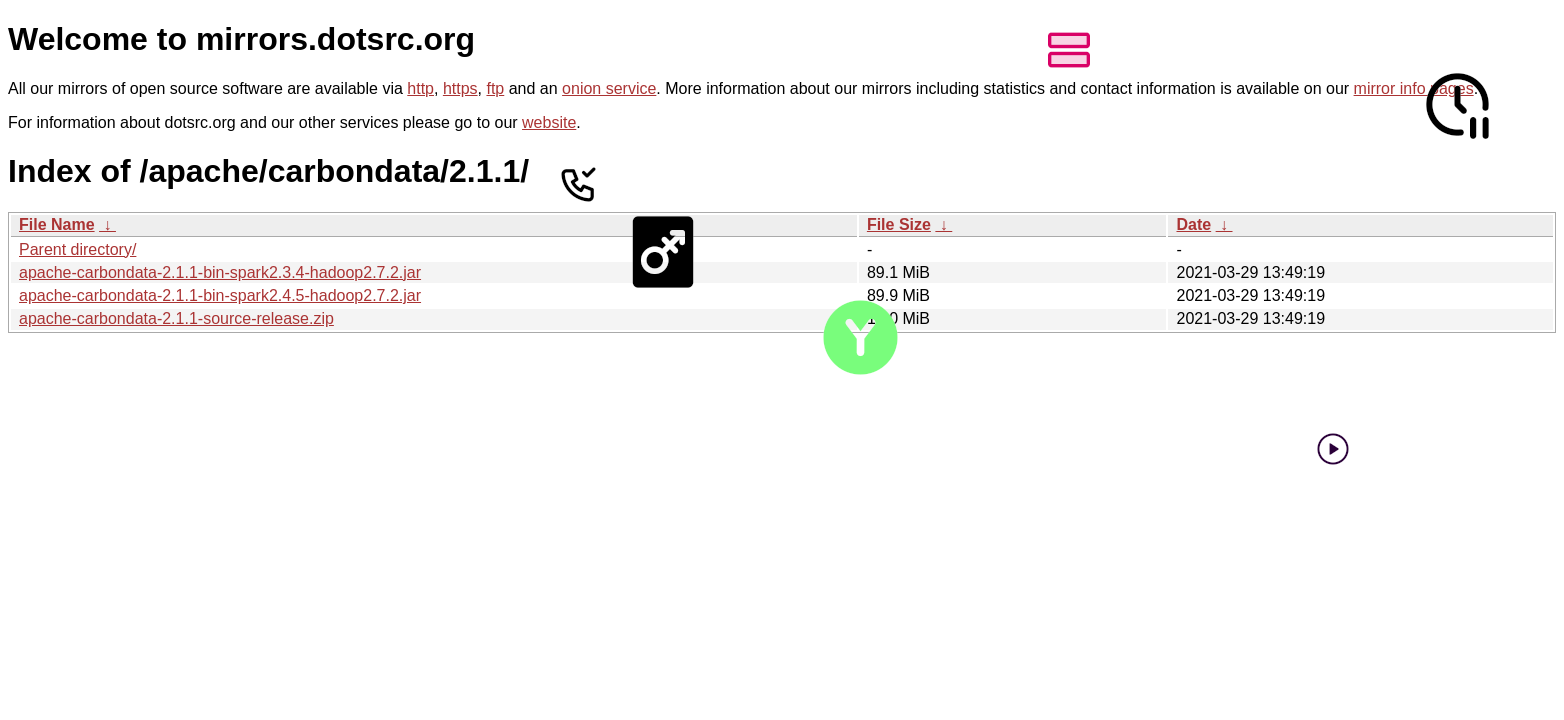 This screenshot has height=720, width=1564. I want to click on play media or video content, so click(1333, 449).